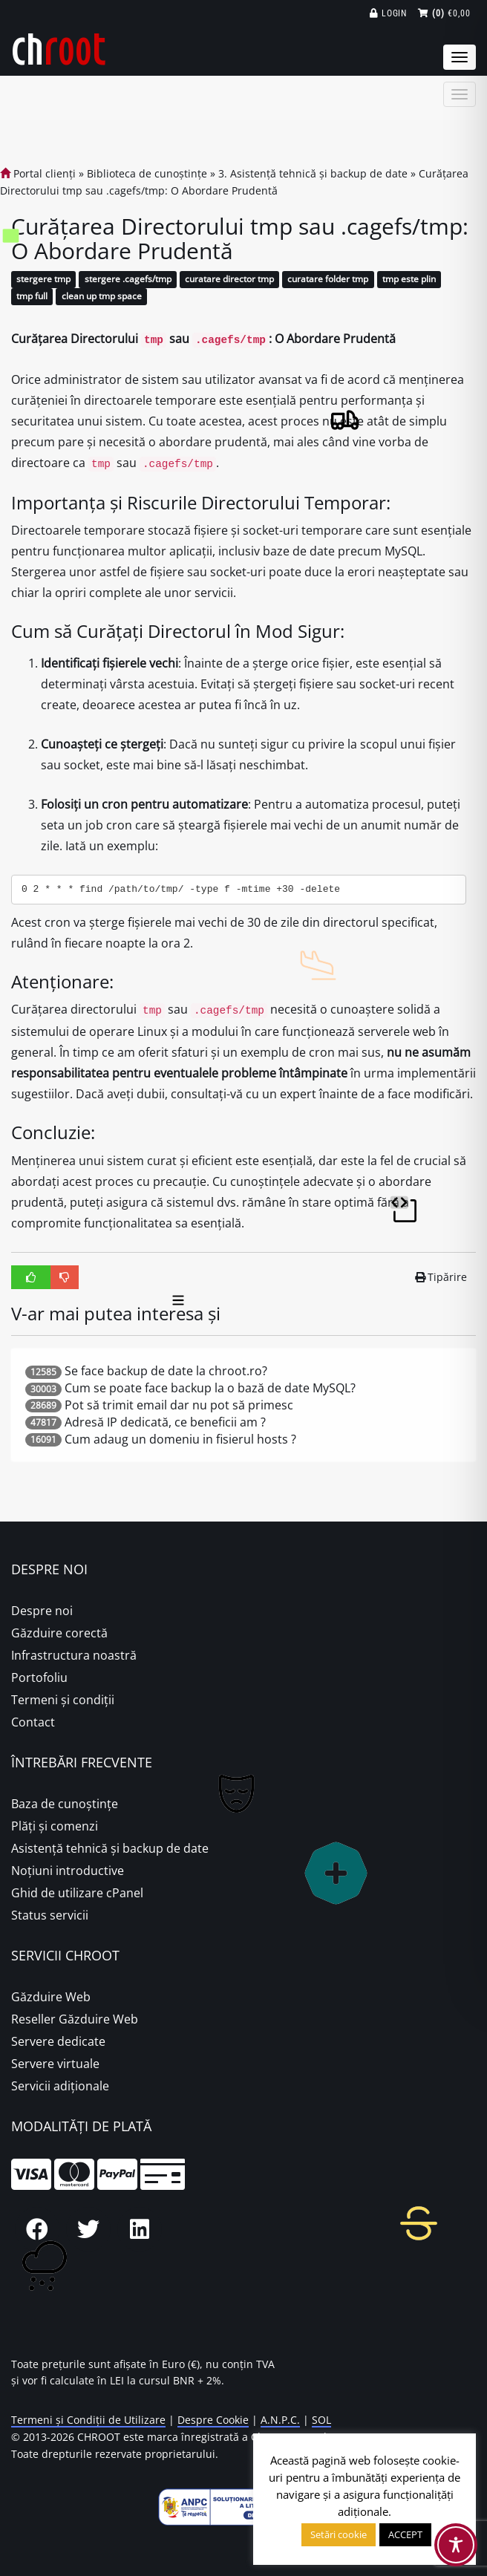  I want to click on open navigation menu, so click(178, 1300).